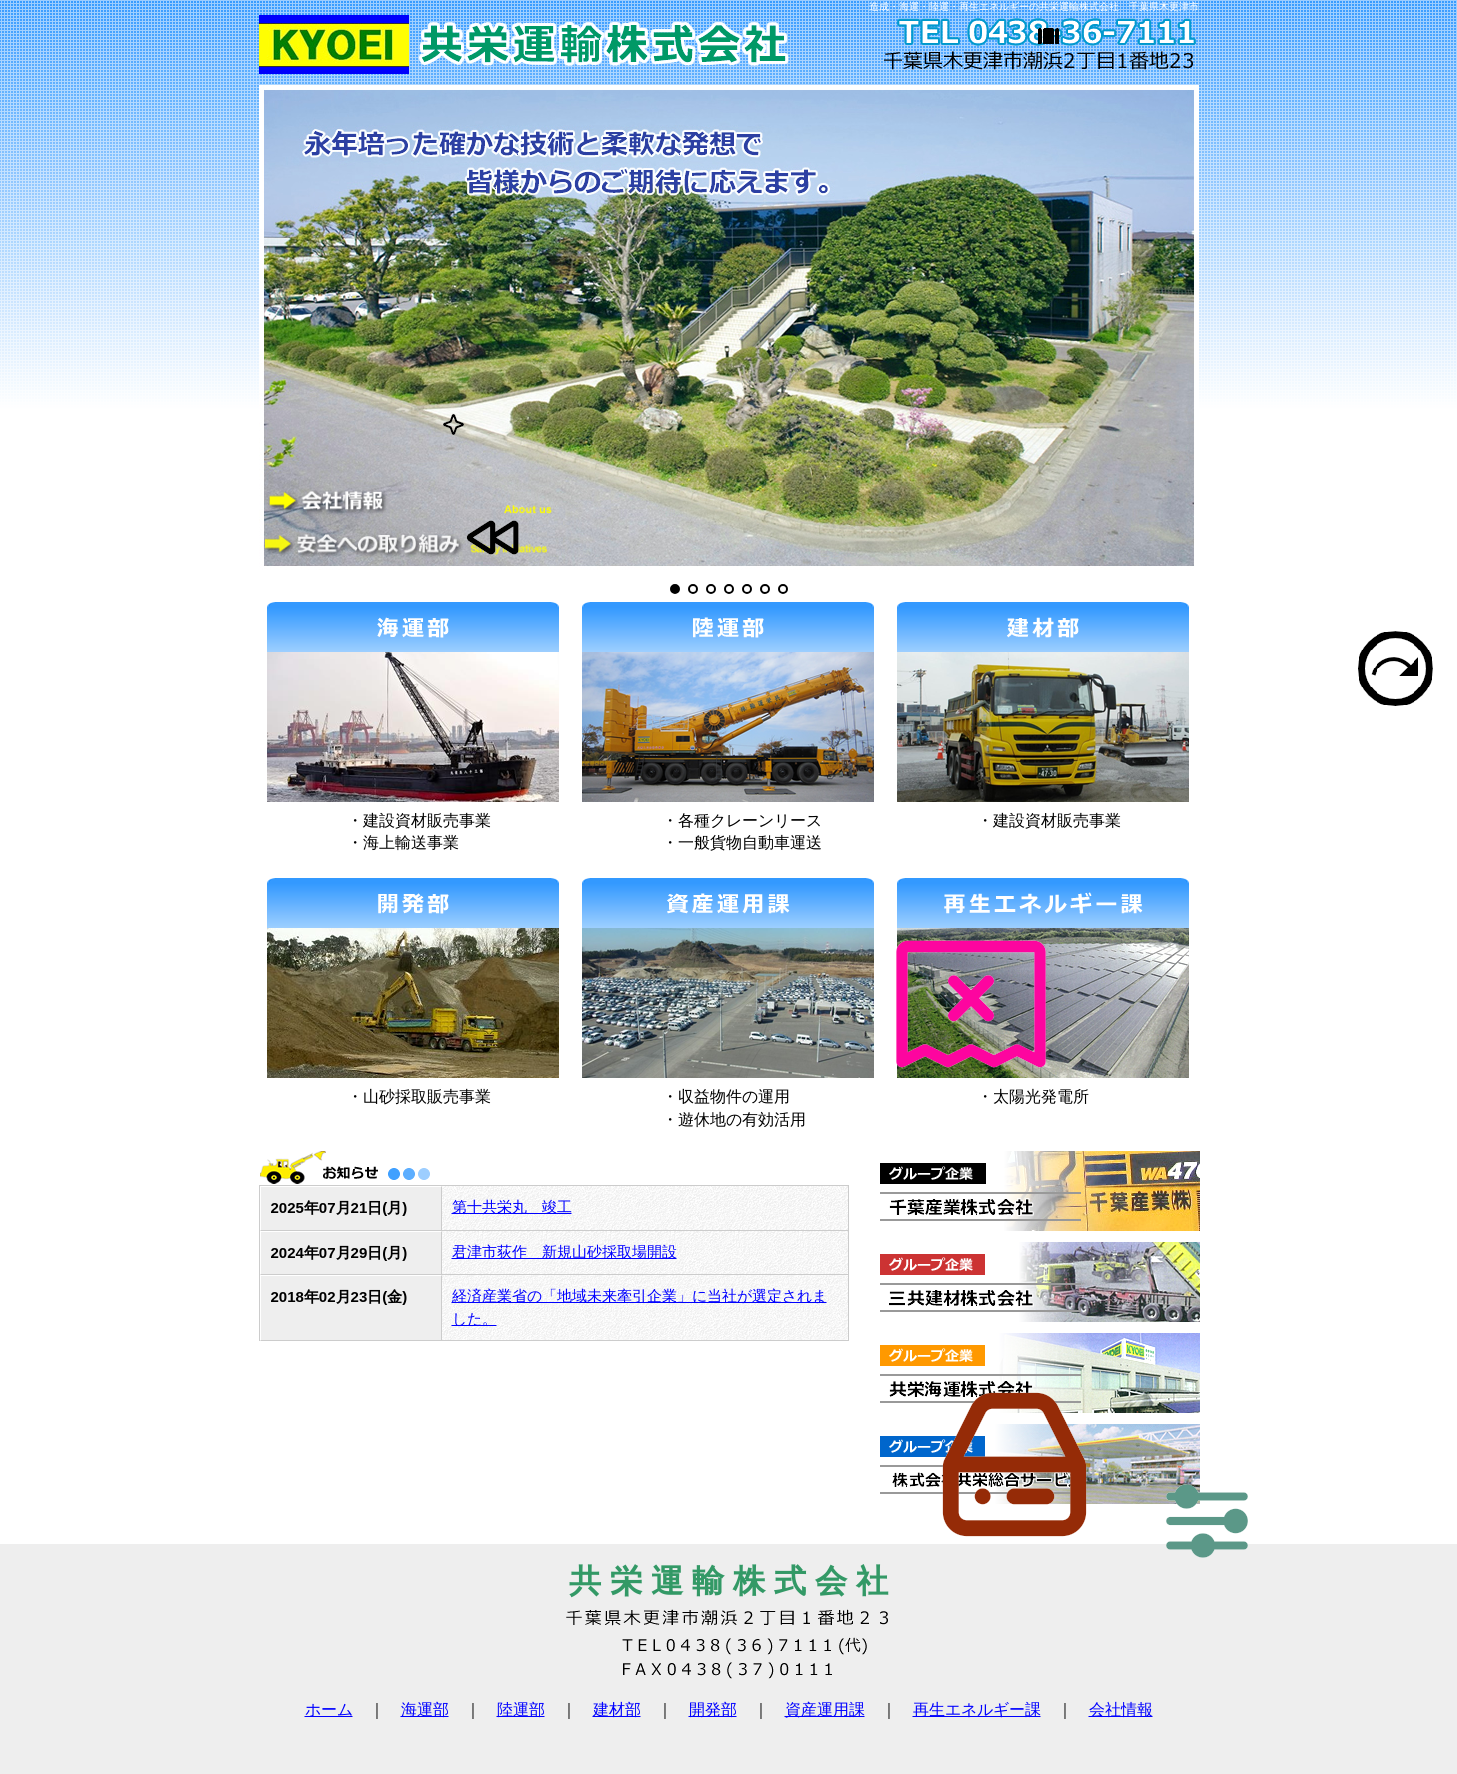 This screenshot has width=1457, height=1774. Describe the element at coordinates (1014, 1464) in the screenshot. I see `access storage or drive settings` at that location.